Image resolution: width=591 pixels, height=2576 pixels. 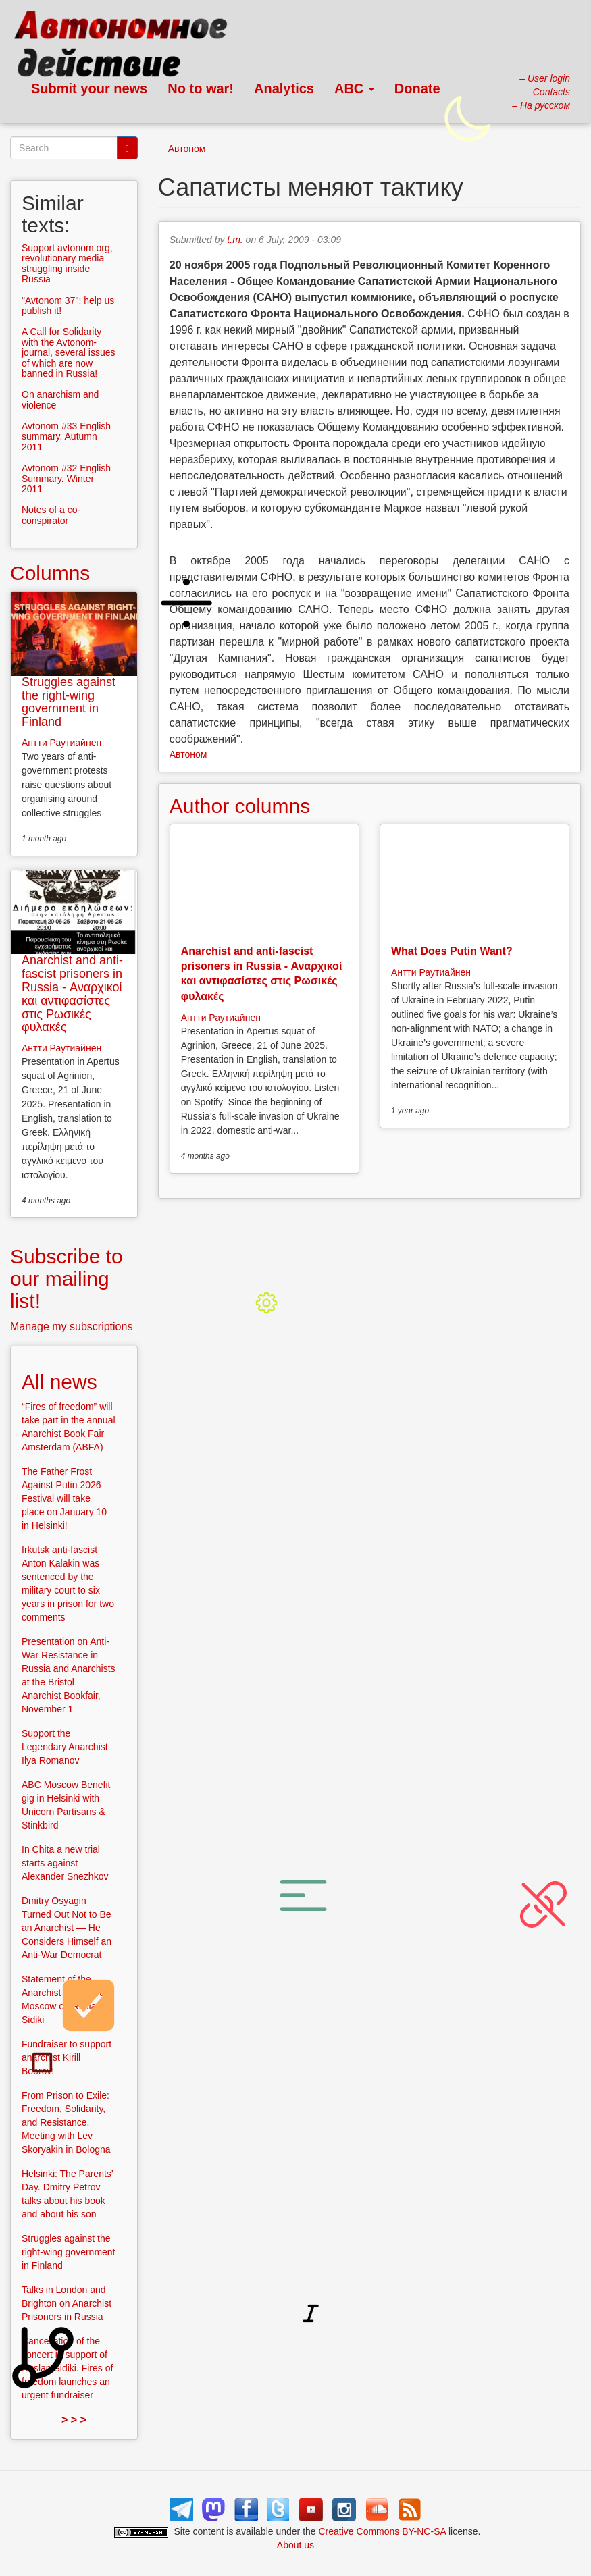 I want to click on open navigation menu, so click(x=303, y=1895).